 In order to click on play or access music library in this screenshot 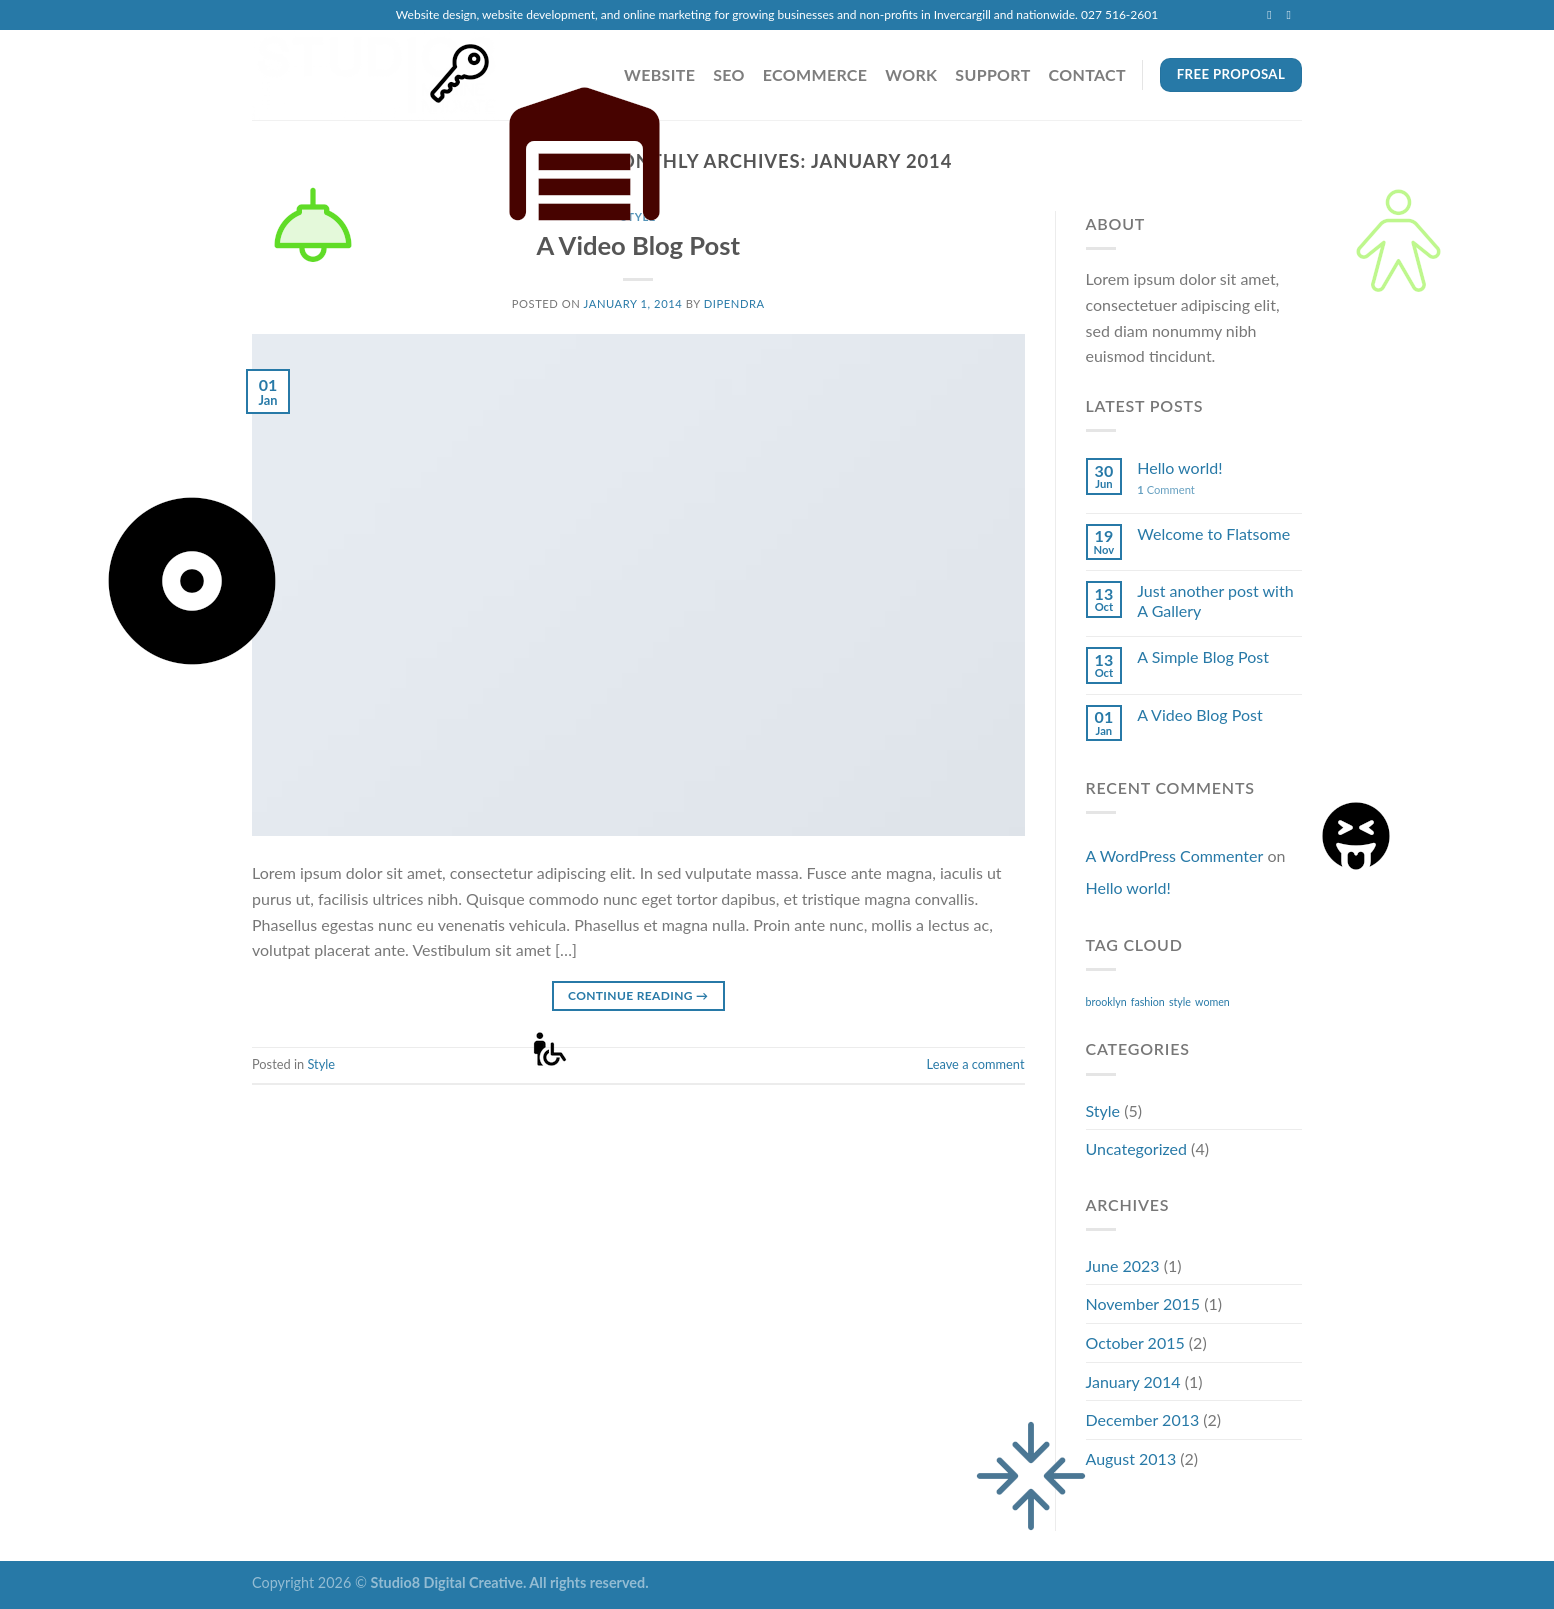, I will do `click(192, 581)`.